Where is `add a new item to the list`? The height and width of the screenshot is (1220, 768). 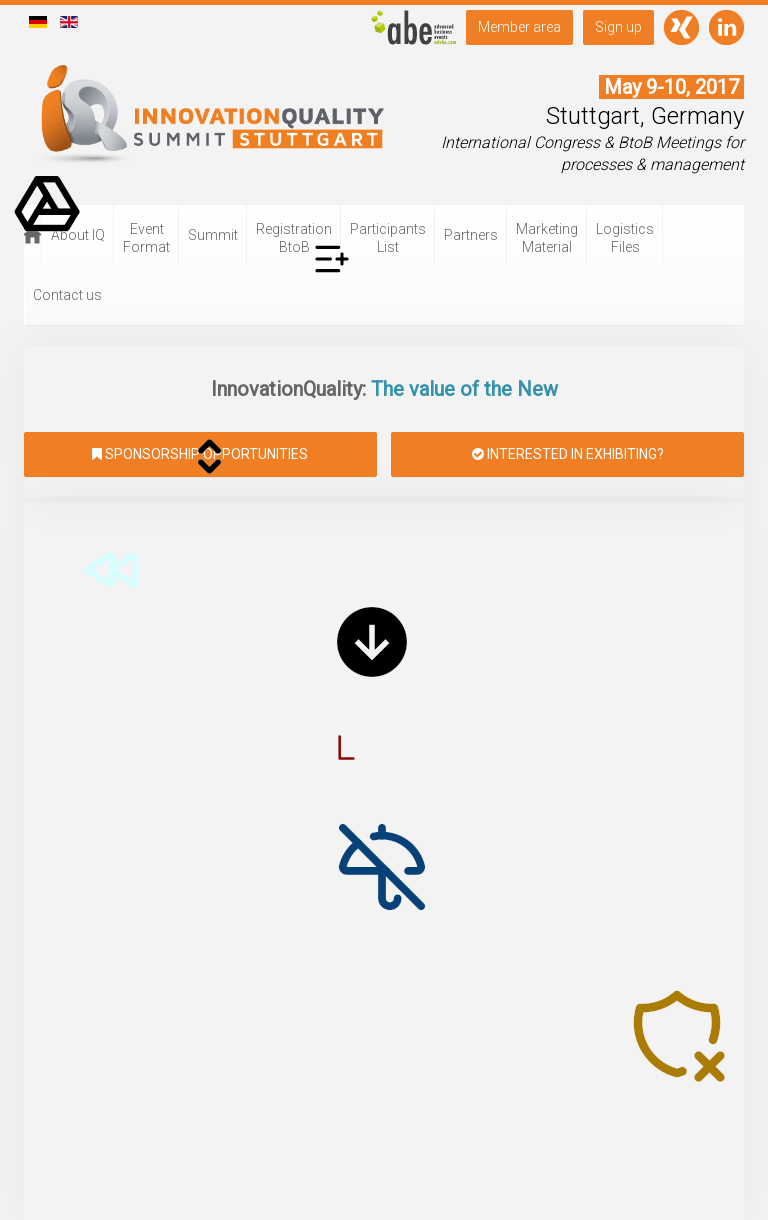 add a new item to the list is located at coordinates (332, 259).